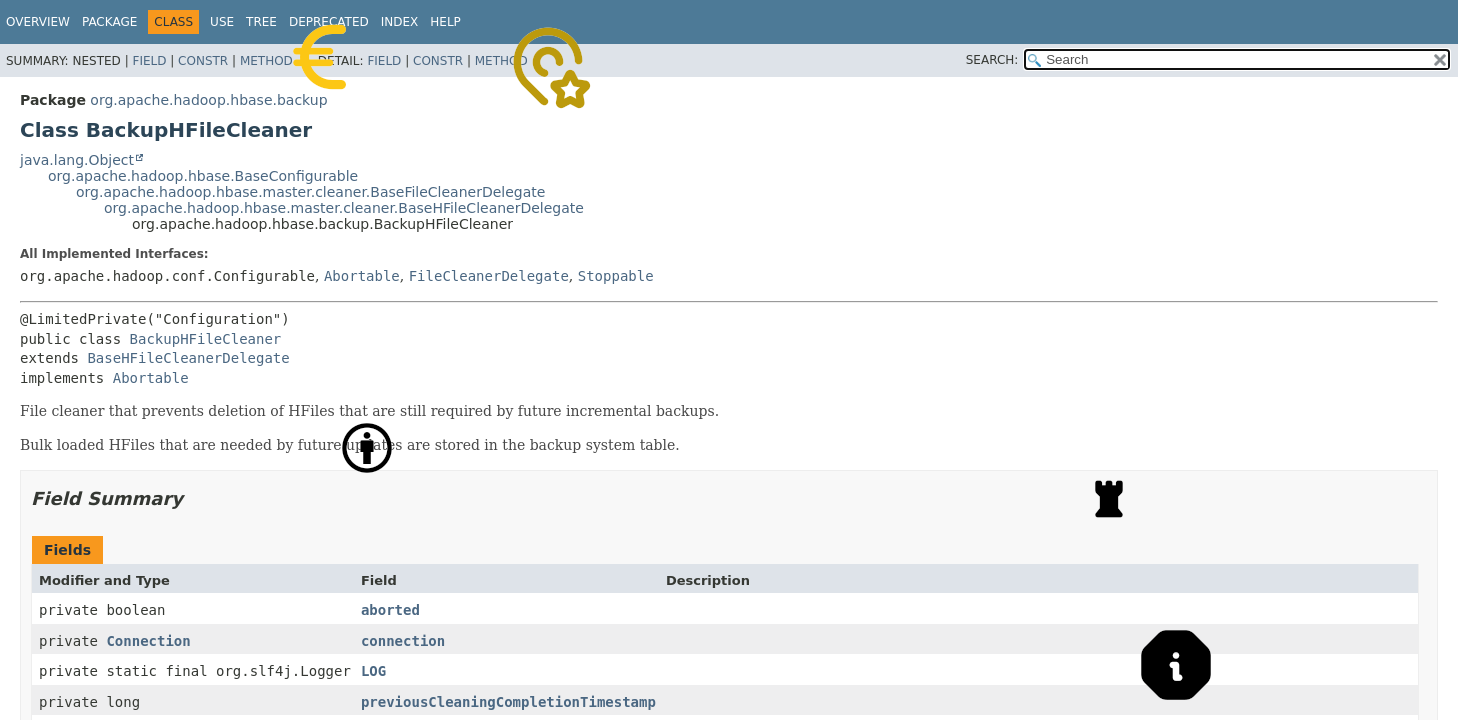 This screenshot has height=720, width=1458. I want to click on indicates euro currency or price, so click(323, 57).